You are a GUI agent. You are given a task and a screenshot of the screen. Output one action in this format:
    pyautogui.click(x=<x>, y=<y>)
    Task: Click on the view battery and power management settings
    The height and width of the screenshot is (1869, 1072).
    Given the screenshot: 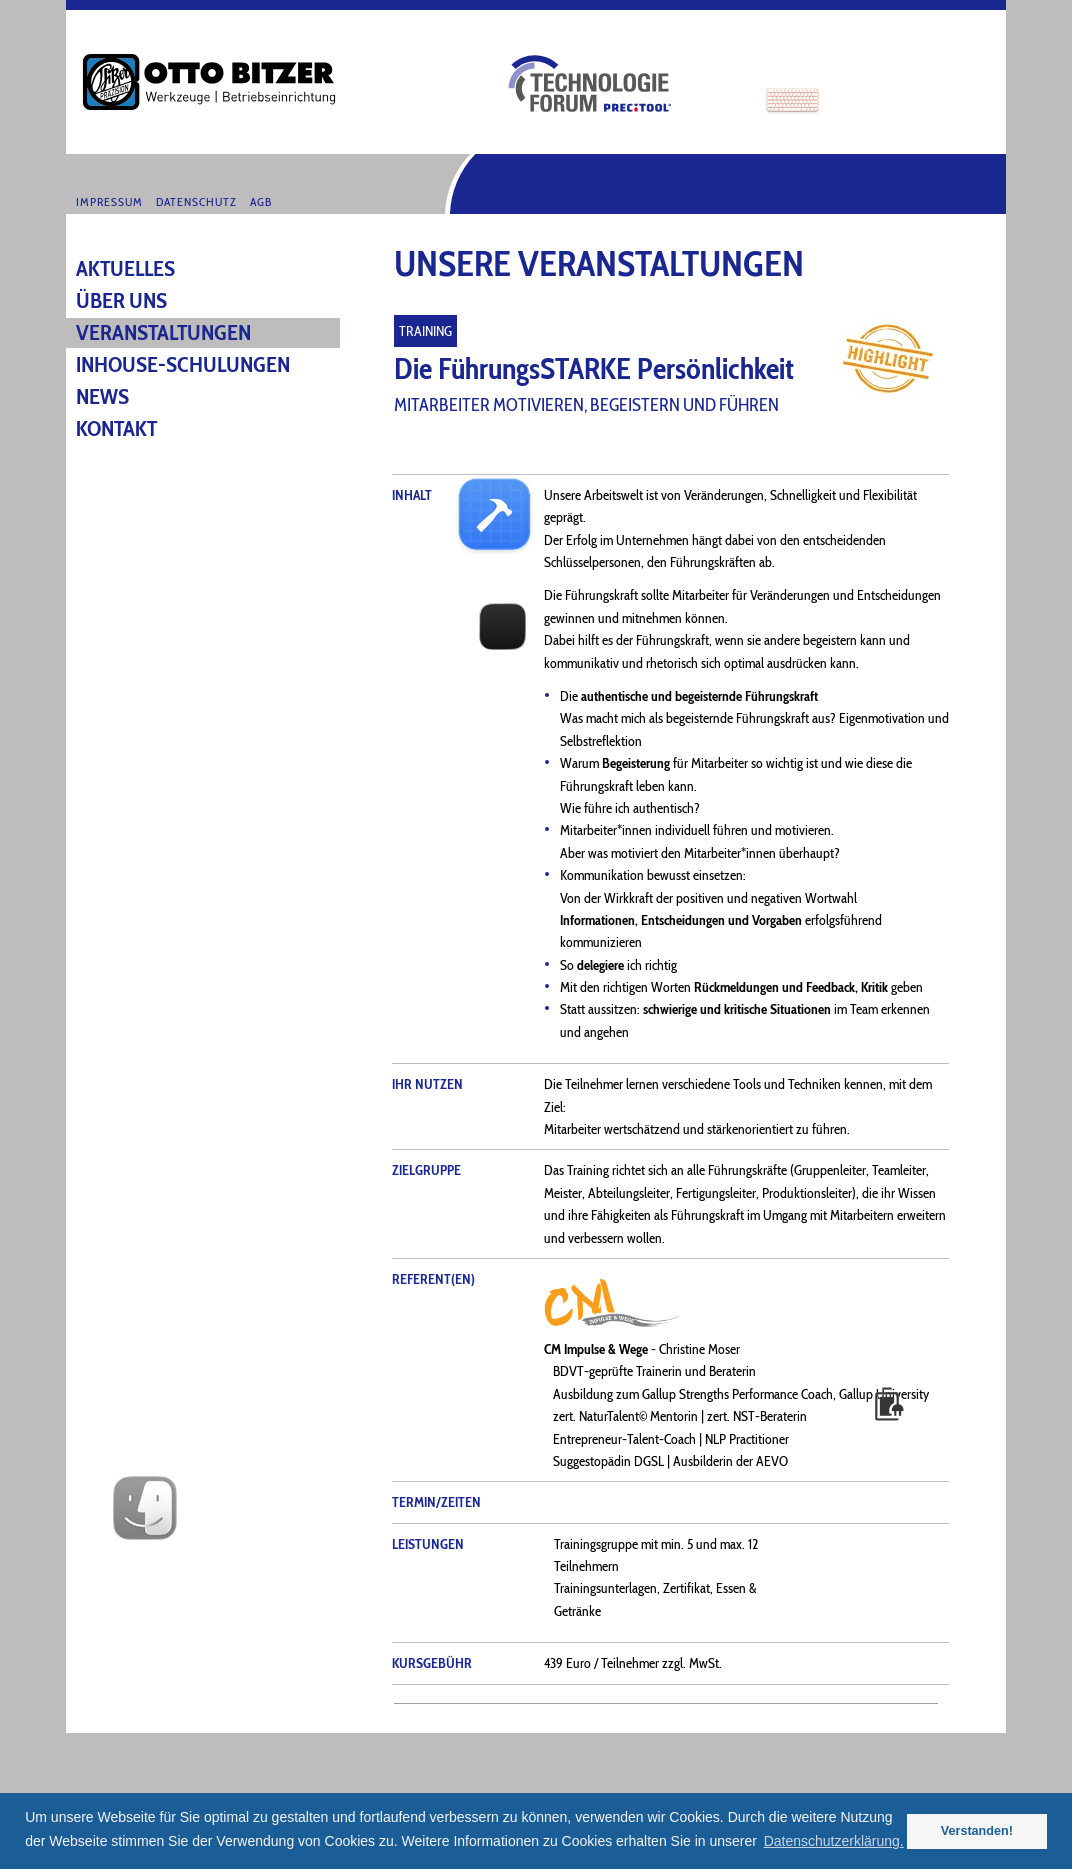 What is the action you would take?
    pyautogui.click(x=887, y=1404)
    